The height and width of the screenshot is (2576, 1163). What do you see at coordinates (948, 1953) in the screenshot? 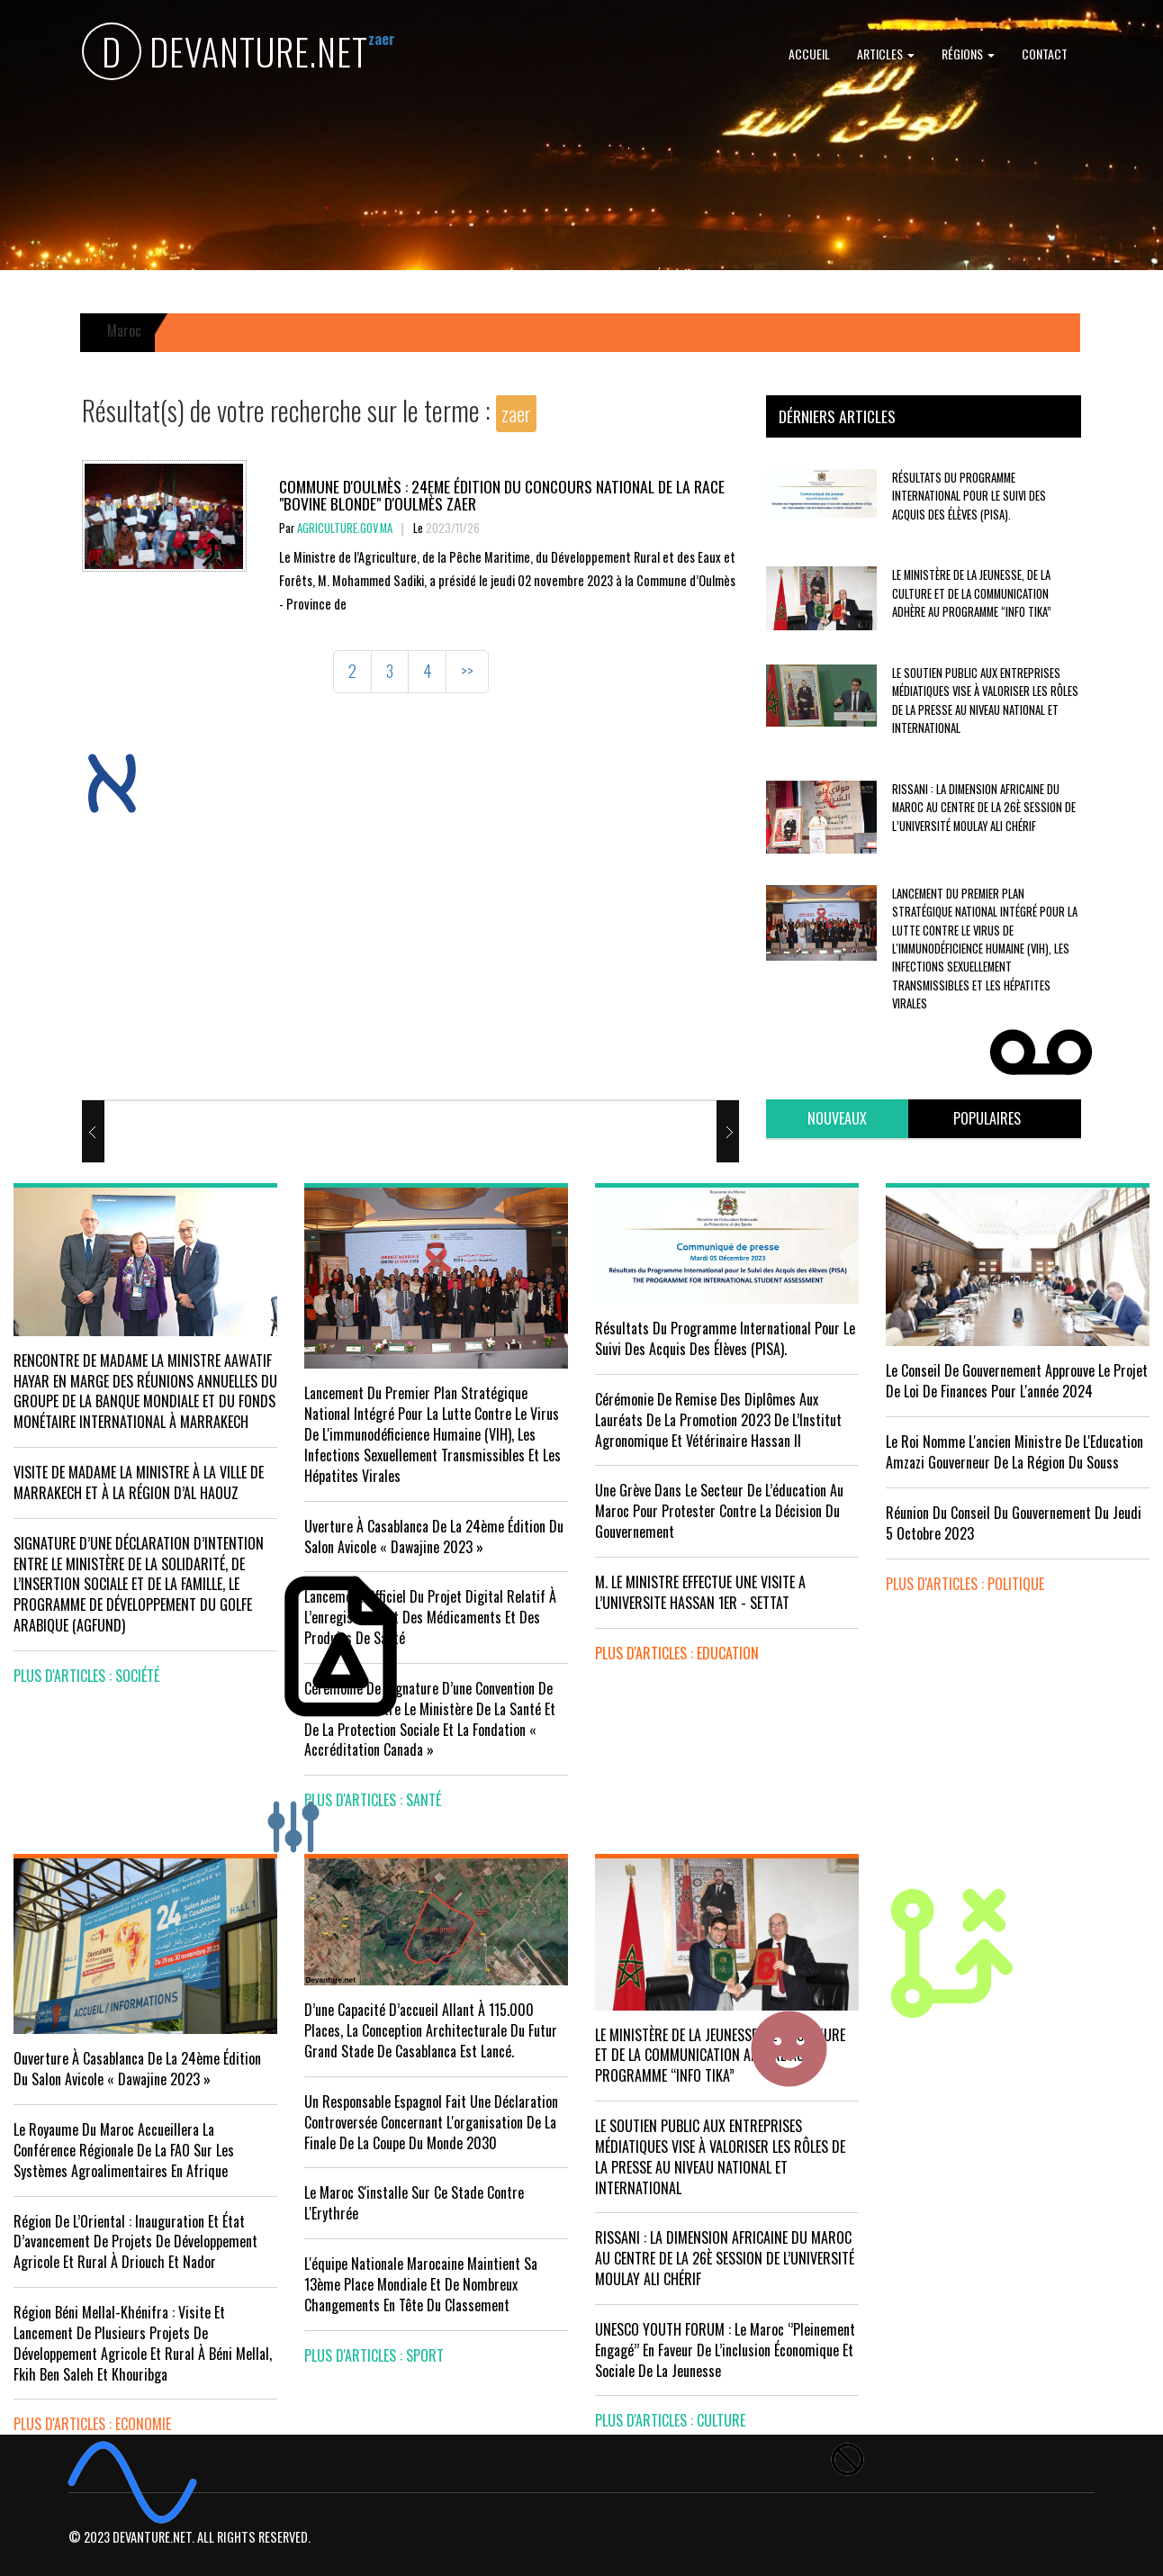
I see `delete a git branch` at bounding box center [948, 1953].